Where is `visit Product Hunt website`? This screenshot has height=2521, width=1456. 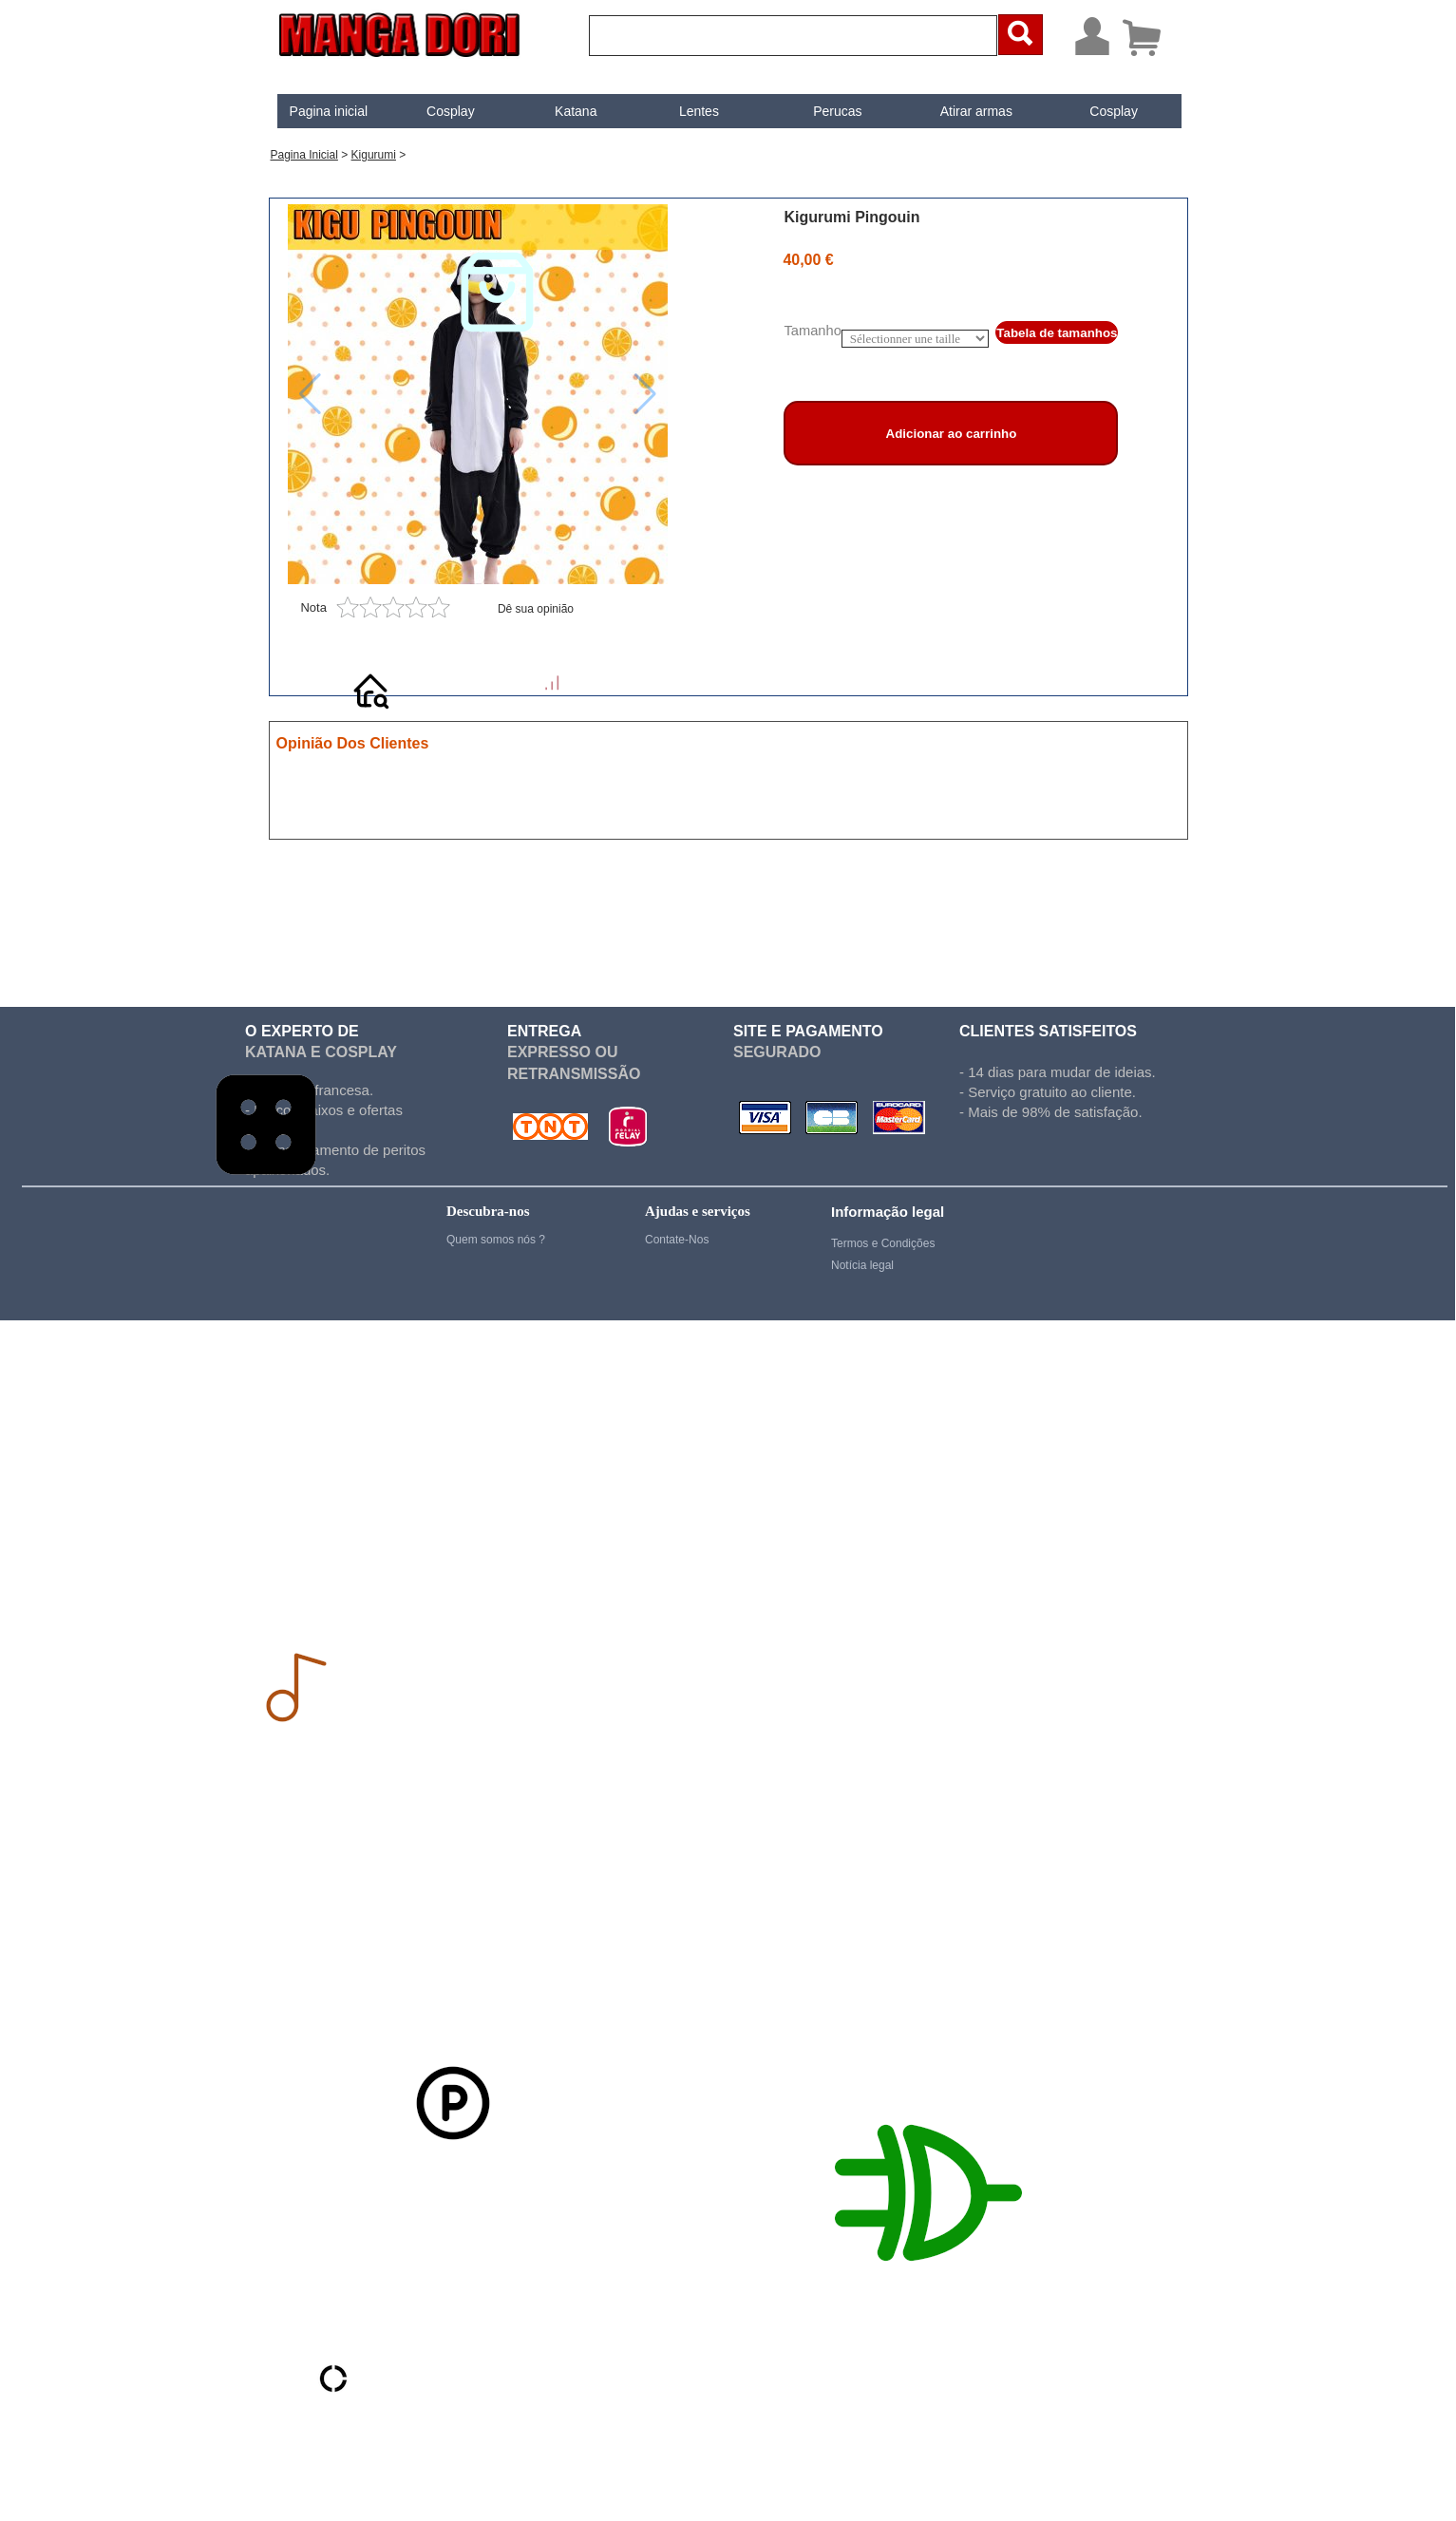 visit Product Hunt website is located at coordinates (453, 2103).